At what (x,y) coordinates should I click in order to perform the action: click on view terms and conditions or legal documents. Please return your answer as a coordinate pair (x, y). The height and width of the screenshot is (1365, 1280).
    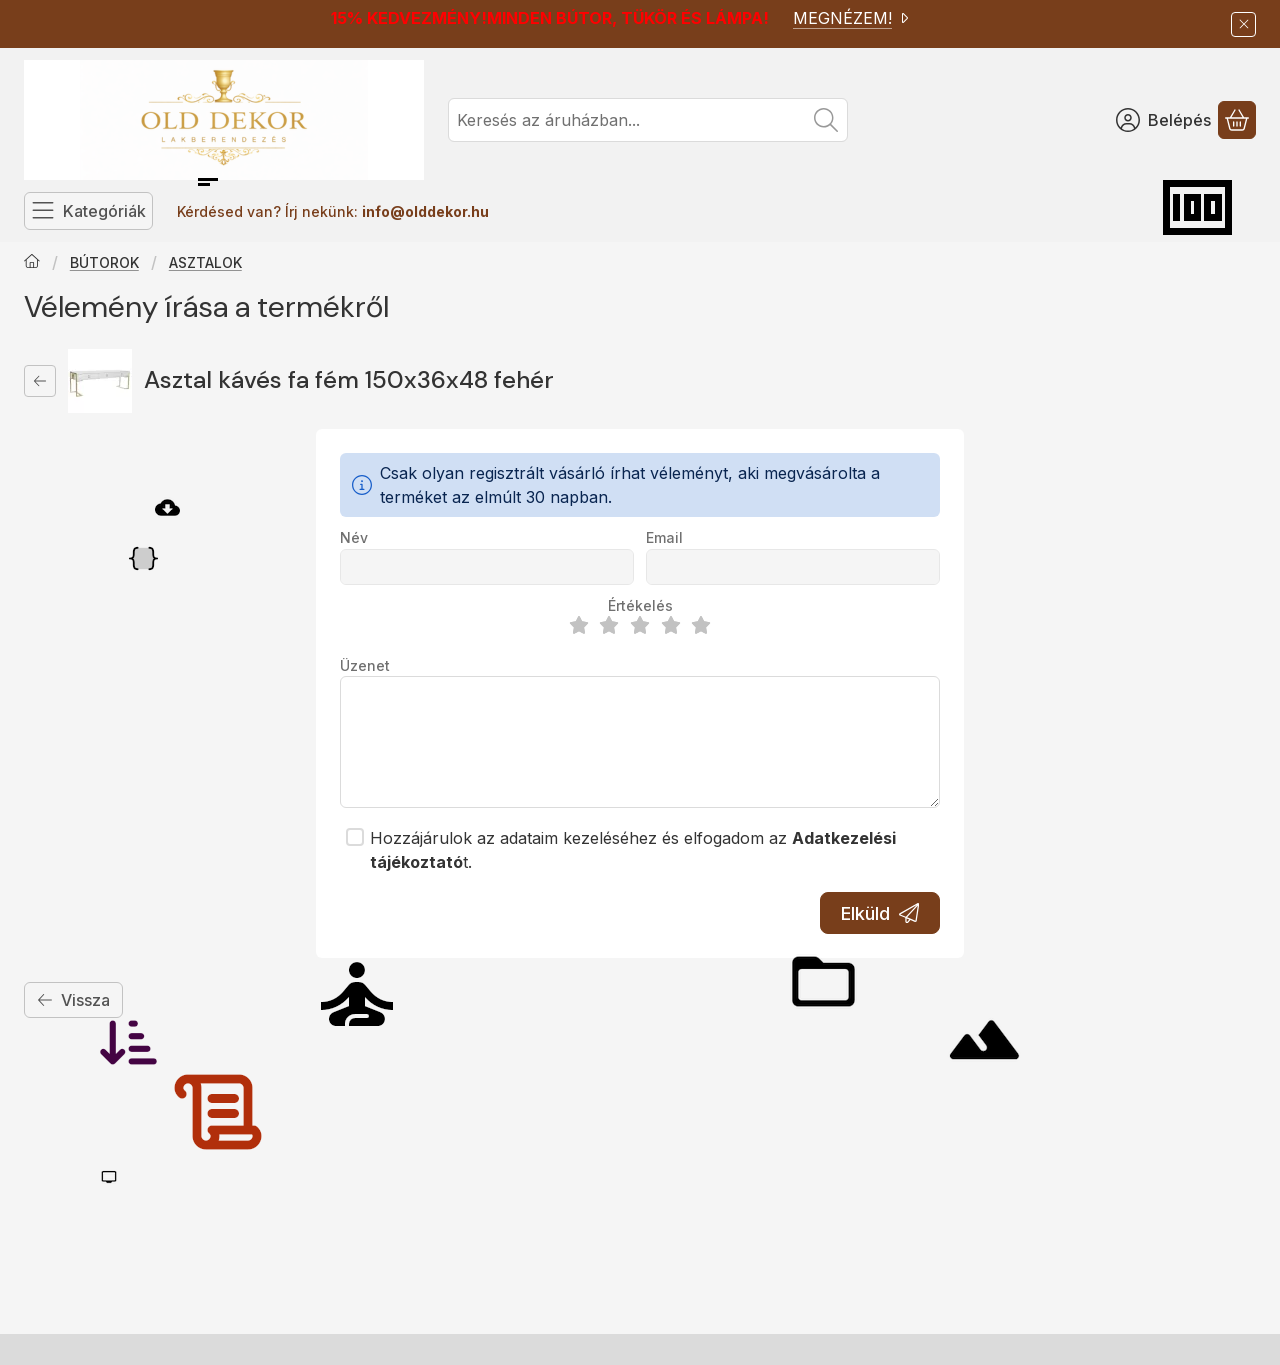
    Looking at the image, I should click on (221, 1112).